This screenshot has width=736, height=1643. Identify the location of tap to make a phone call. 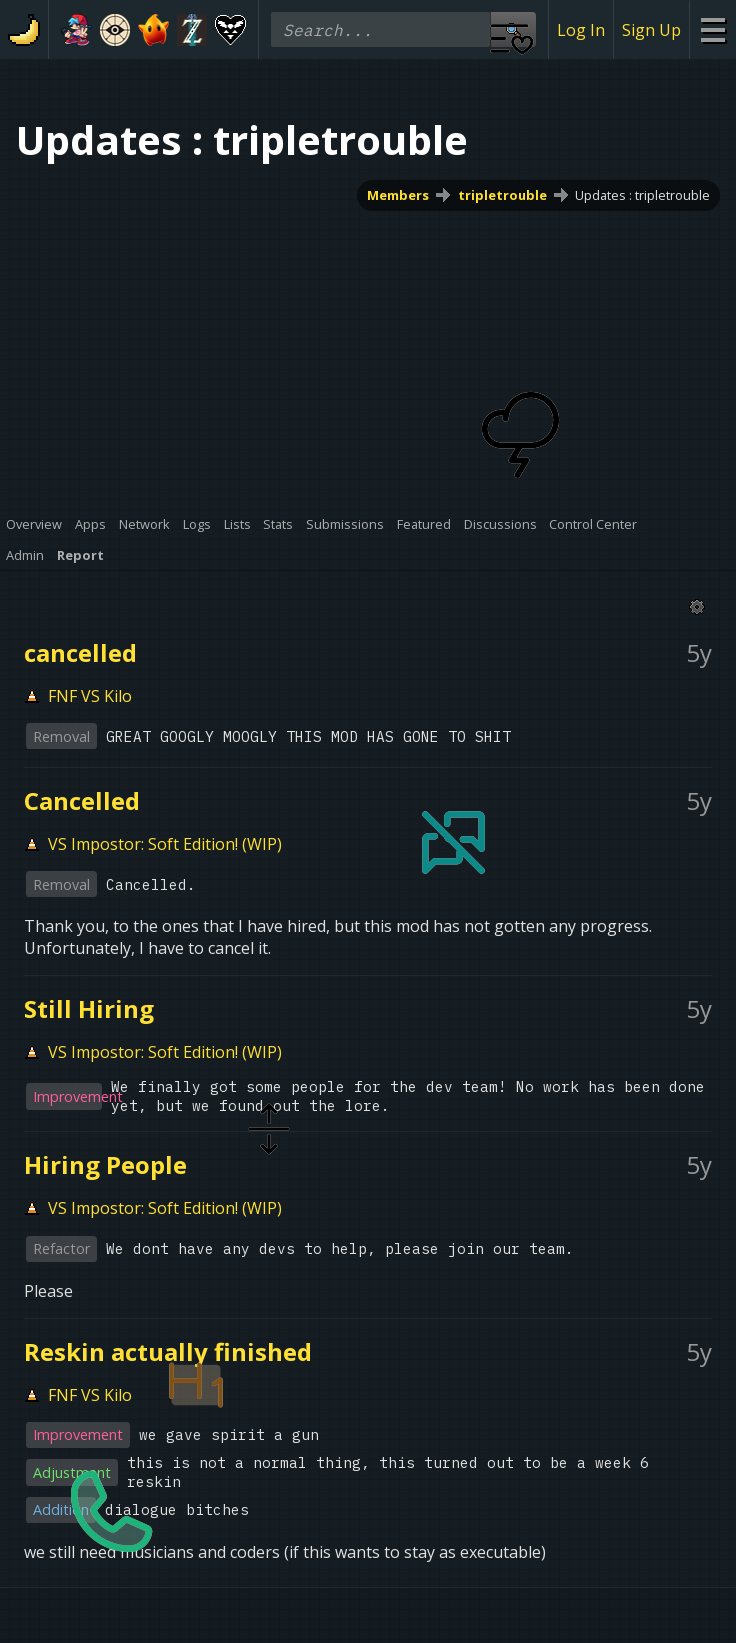
(110, 1513).